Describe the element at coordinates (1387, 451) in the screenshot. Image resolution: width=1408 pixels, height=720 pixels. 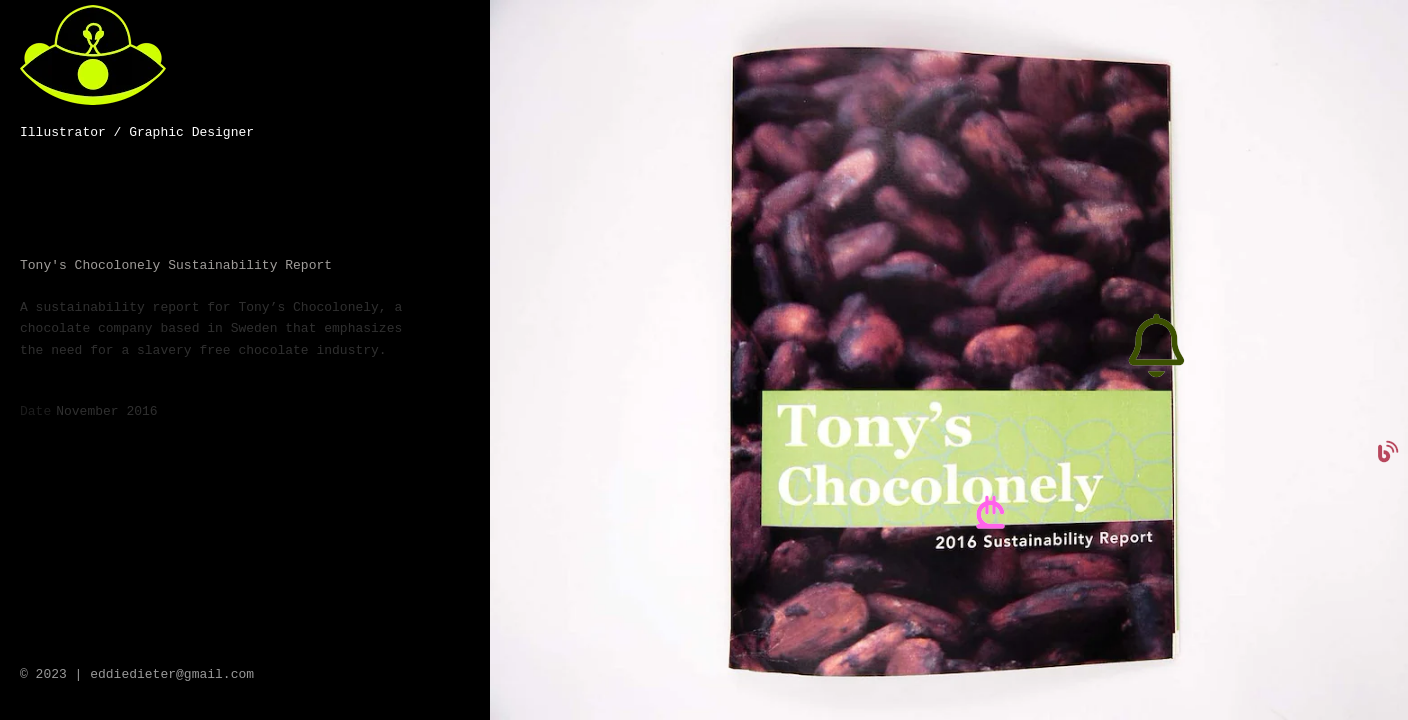
I see `access blog or publishing platform` at that location.